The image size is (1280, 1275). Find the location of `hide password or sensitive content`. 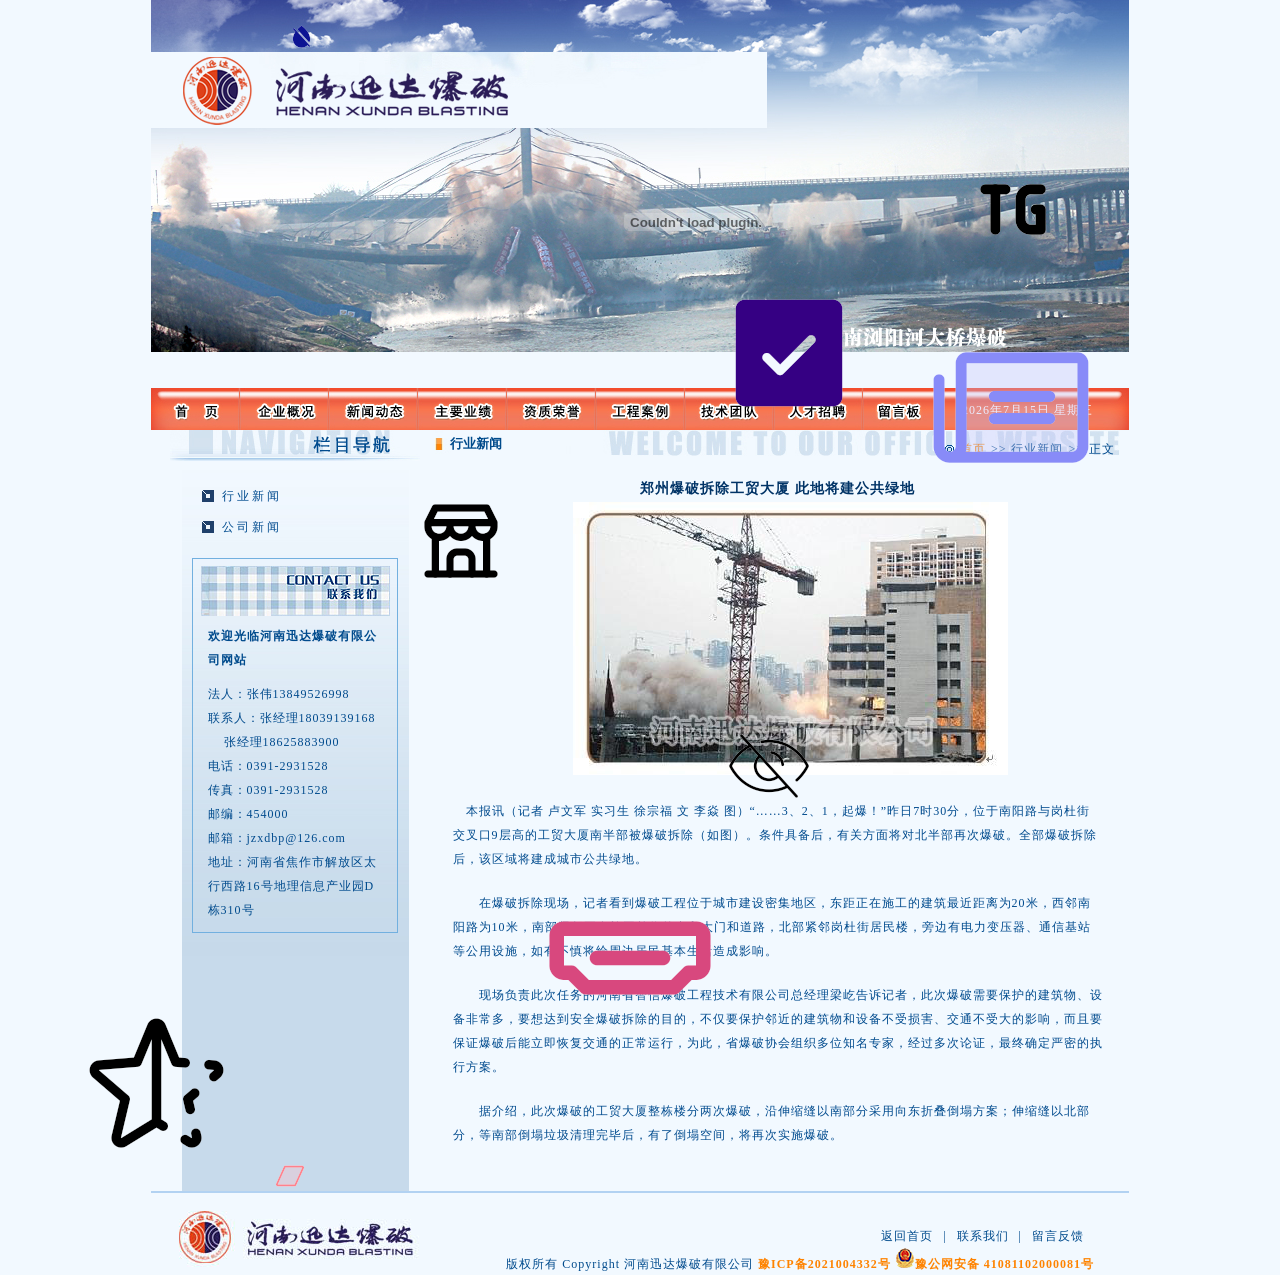

hide password or sensitive content is located at coordinates (769, 766).